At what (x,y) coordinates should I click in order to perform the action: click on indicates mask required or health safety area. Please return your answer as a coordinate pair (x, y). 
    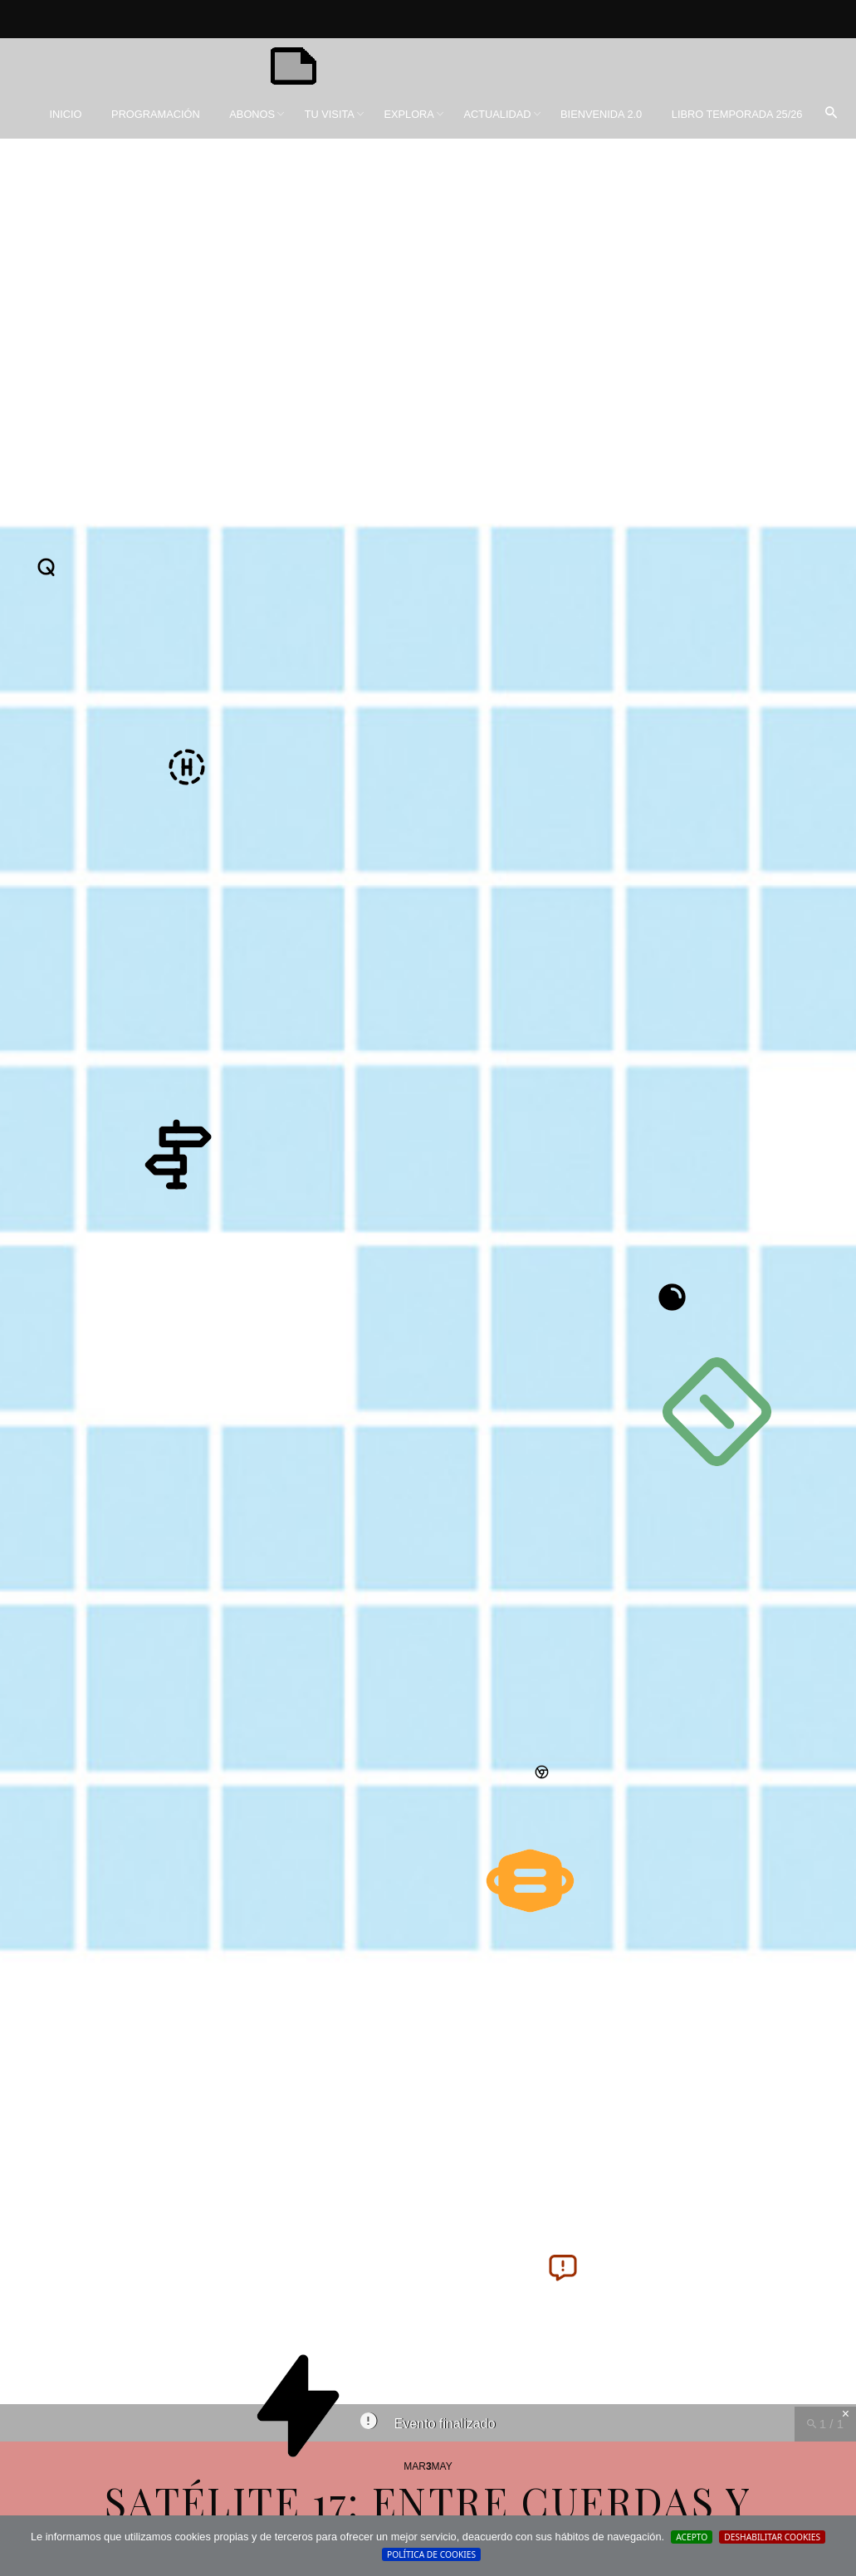
    Looking at the image, I should click on (530, 1880).